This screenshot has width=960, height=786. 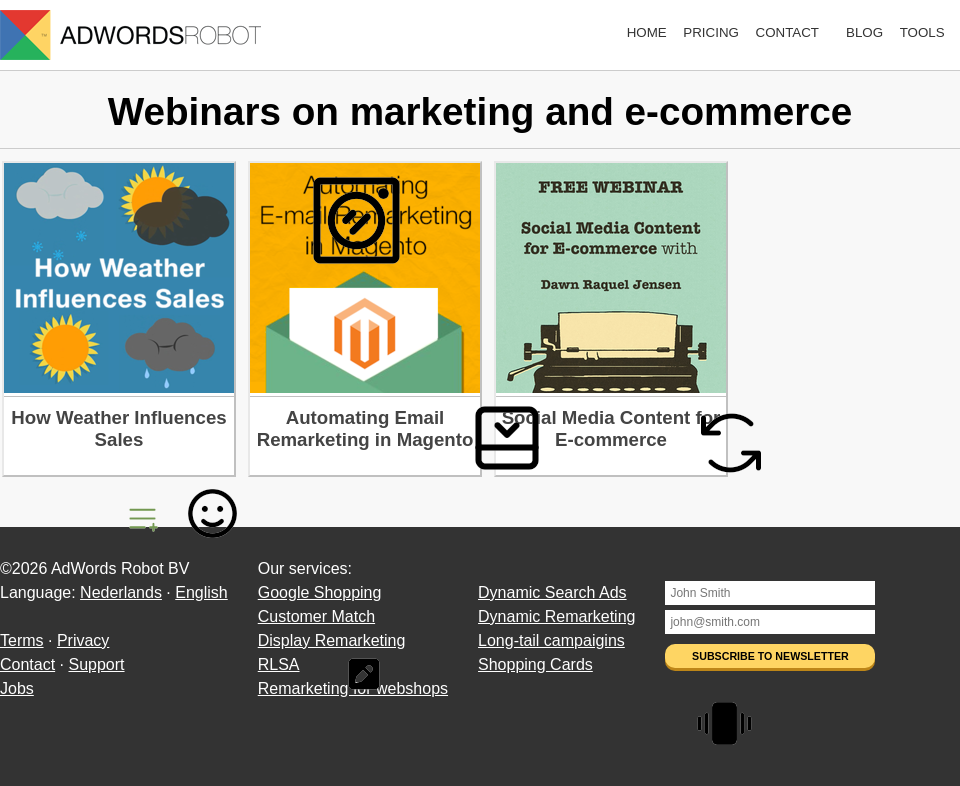 What do you see at coordinates (356, 220) in the screenshot?
I see `access laundry or washing machine controls` at bounding box center [356, 220].